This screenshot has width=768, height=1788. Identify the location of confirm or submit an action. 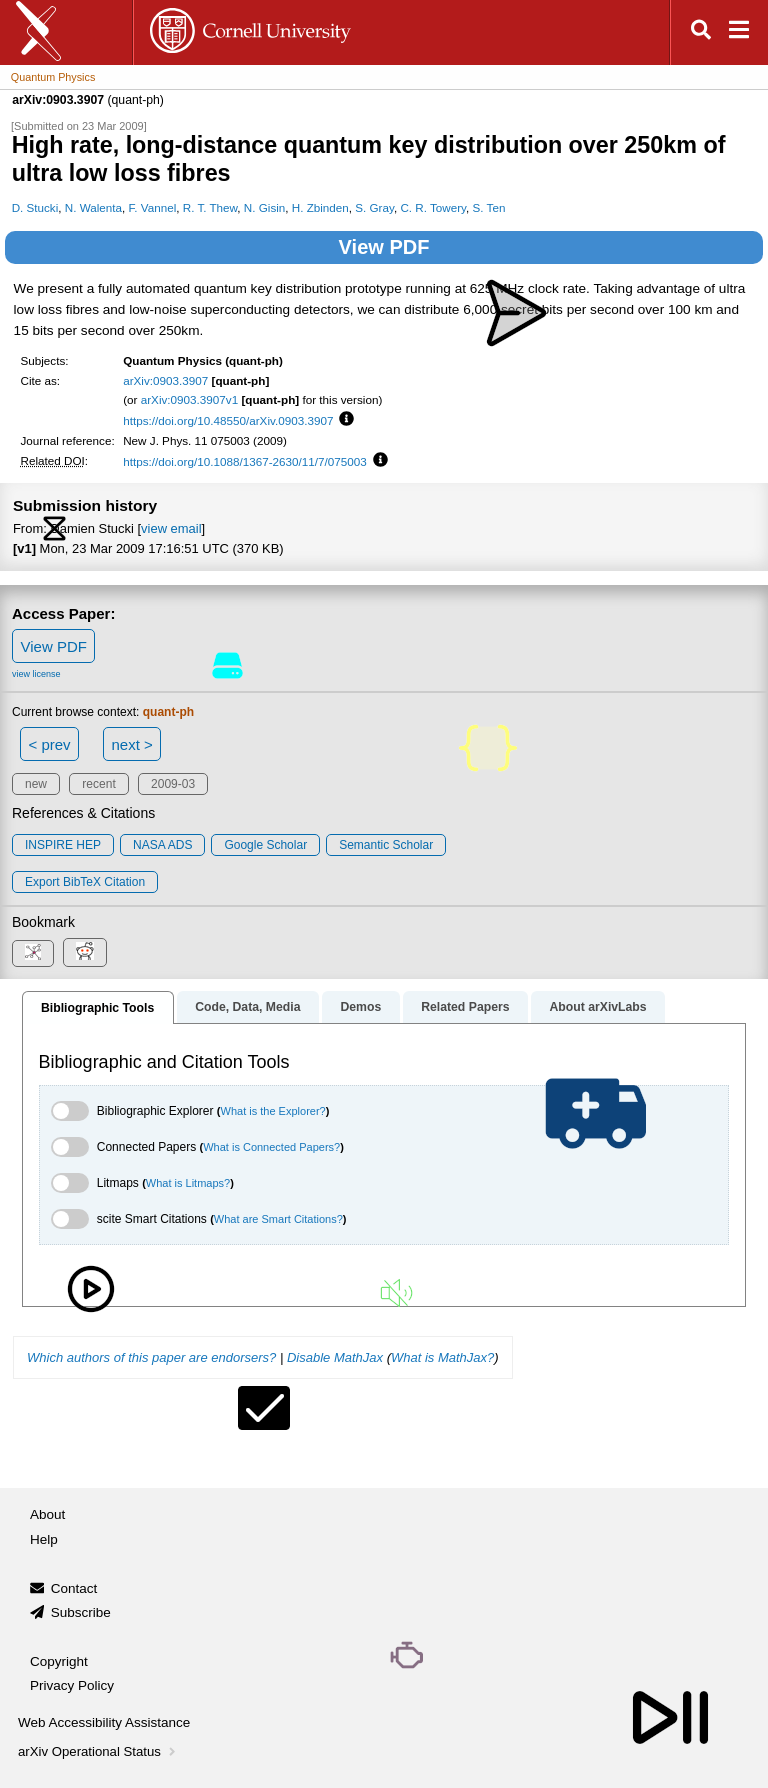
(264, 1408).